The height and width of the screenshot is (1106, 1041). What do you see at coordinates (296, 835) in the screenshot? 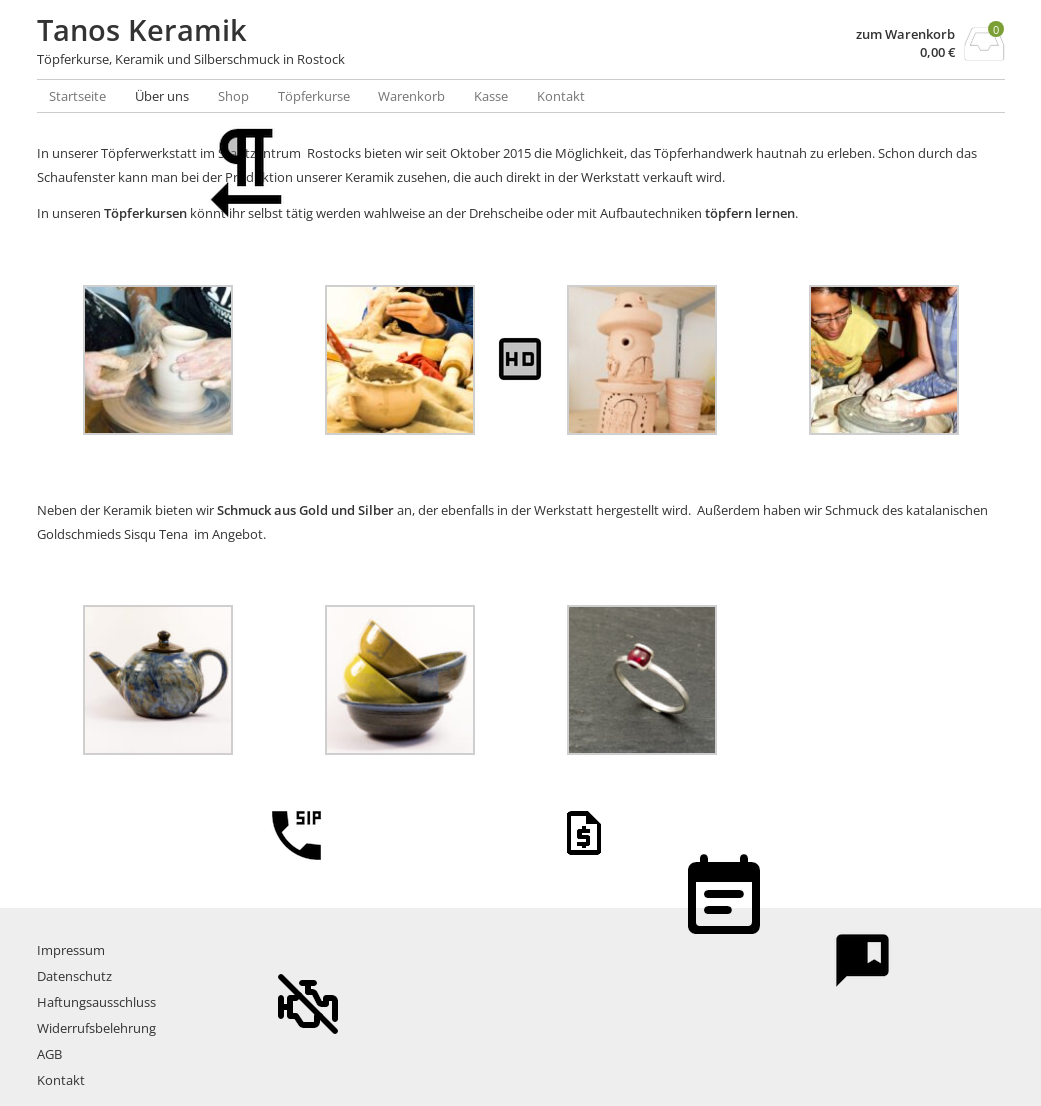
I see `make a SIP (internet-based) phone call` at bounding box center [296, 835].